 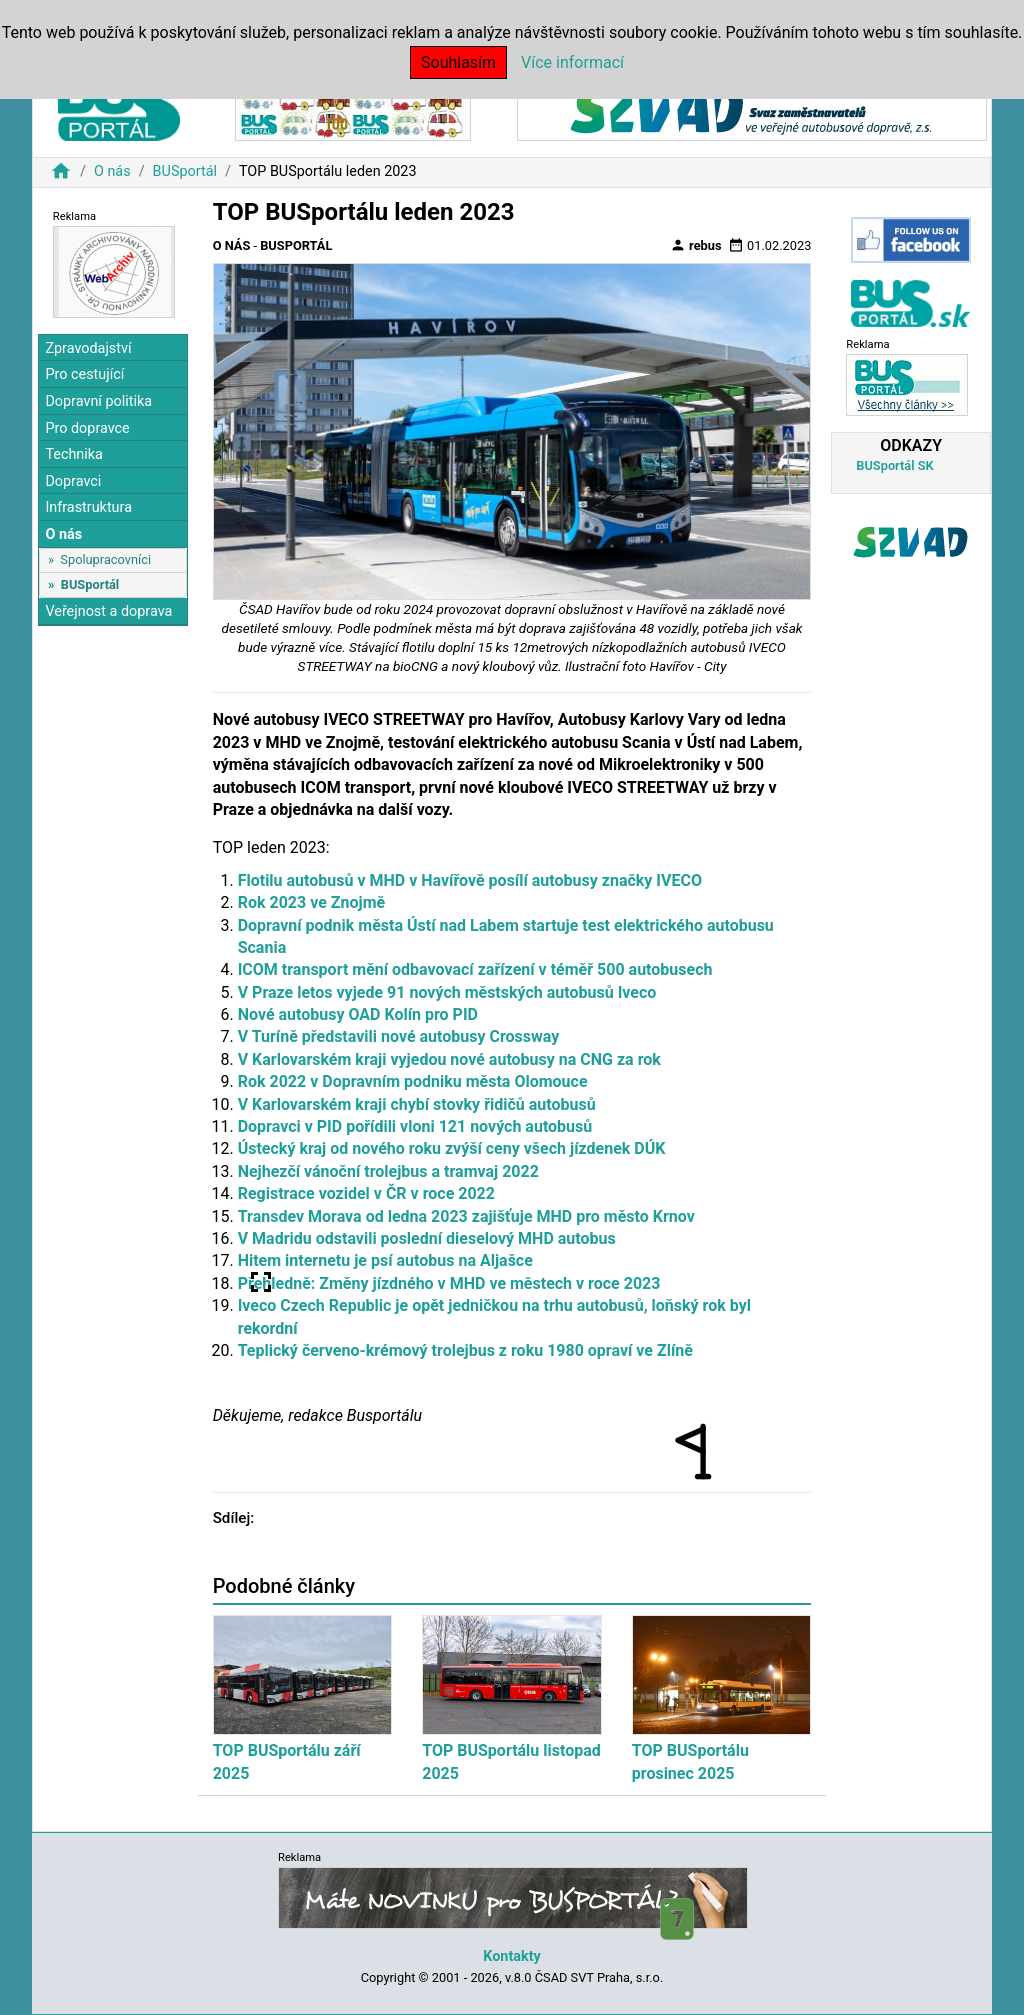 What do you see at coordinates (337, 124) in the screenshot?
I see `indicates a perfect score or 100% completion` at bounding box center [337, 124].